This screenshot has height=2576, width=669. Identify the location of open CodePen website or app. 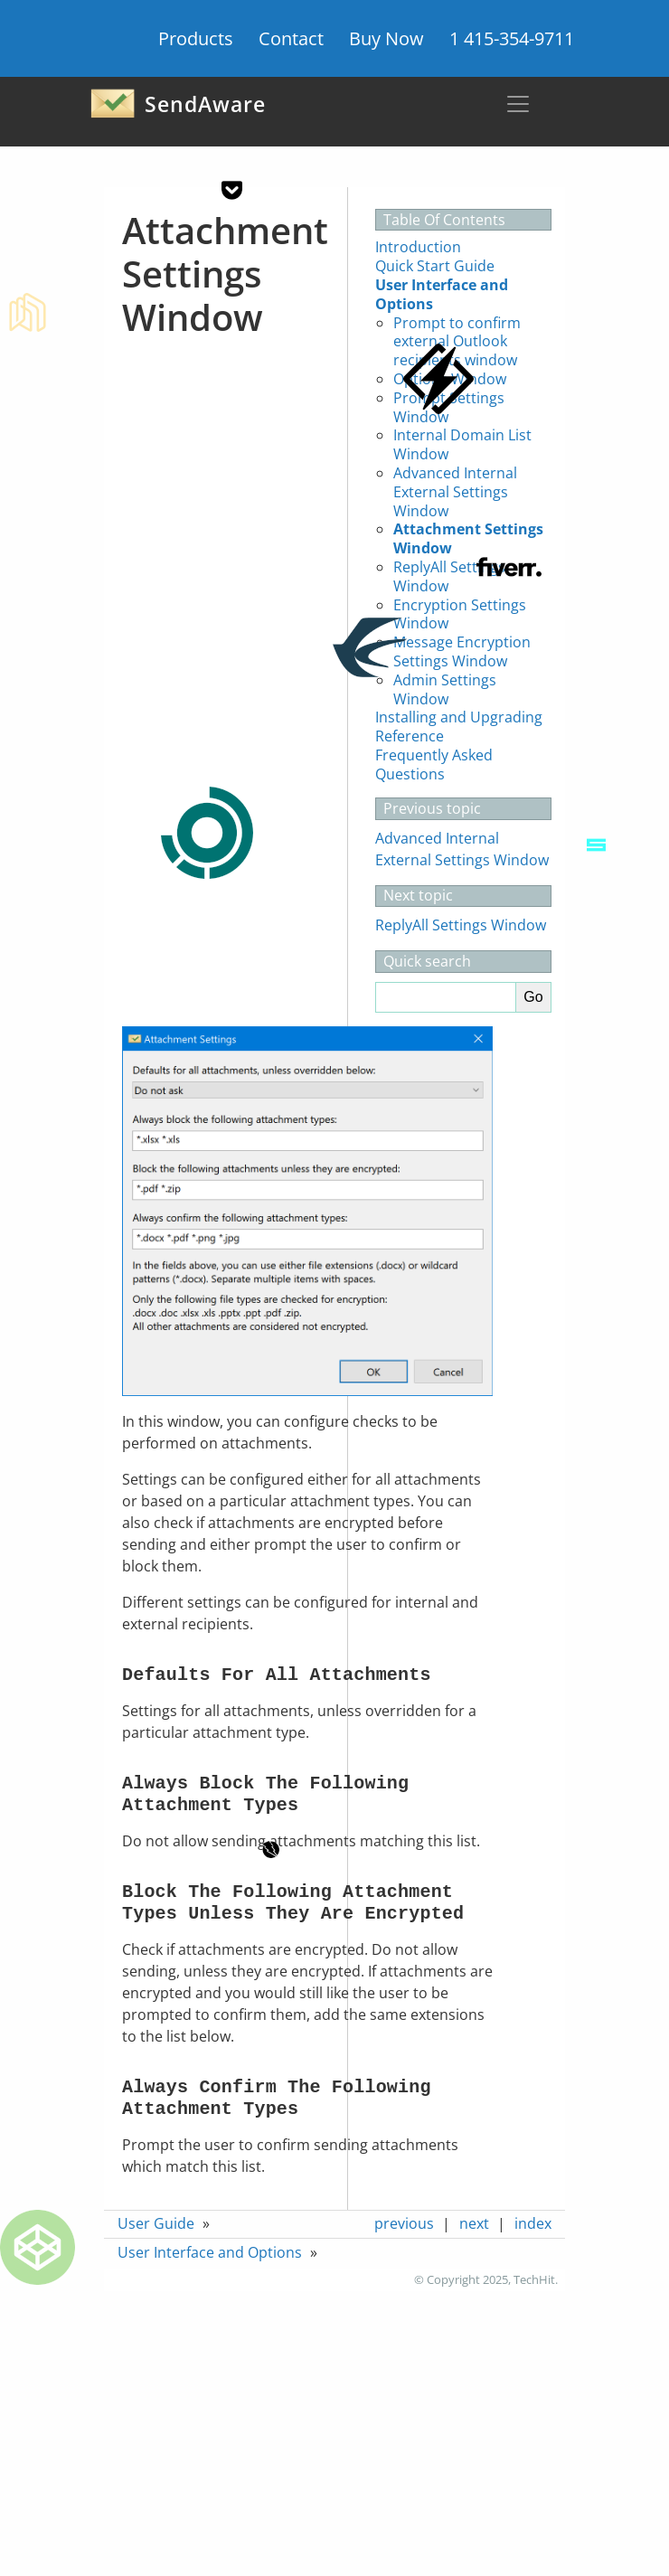
(37, 2247).